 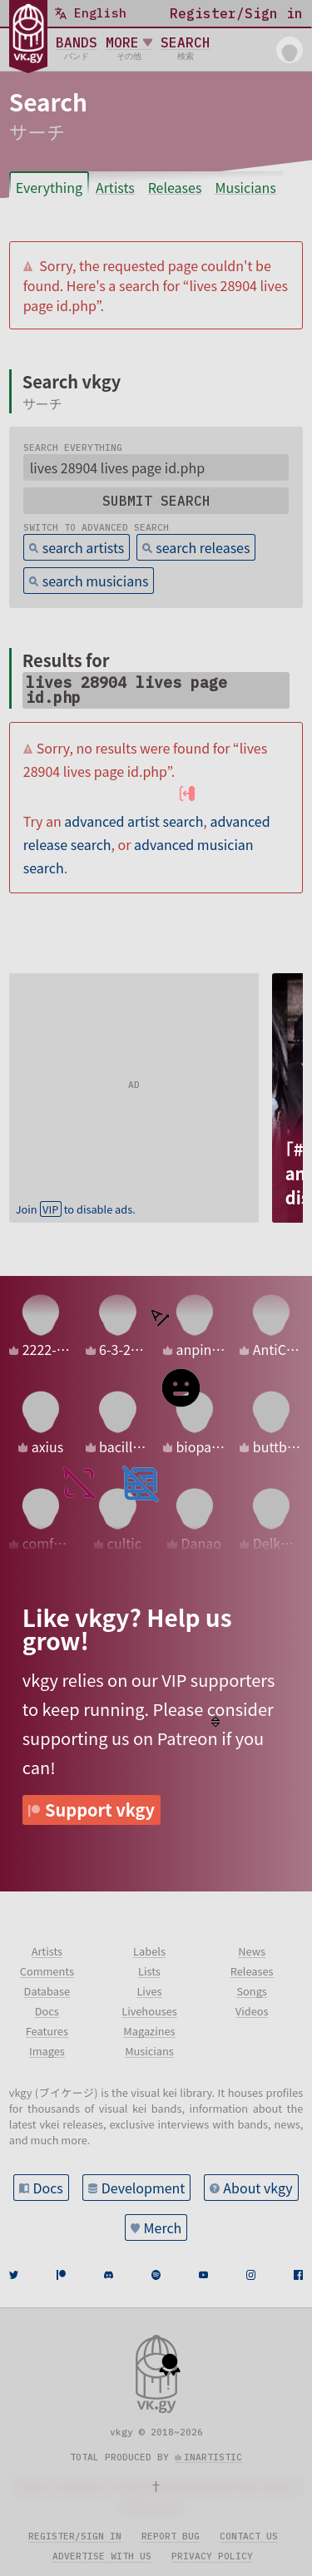 What do you see at coordinates (215, 1722) in the screenshot?
I see `expand or collapse a dropdown menu` at bounding box center [215, 1722].